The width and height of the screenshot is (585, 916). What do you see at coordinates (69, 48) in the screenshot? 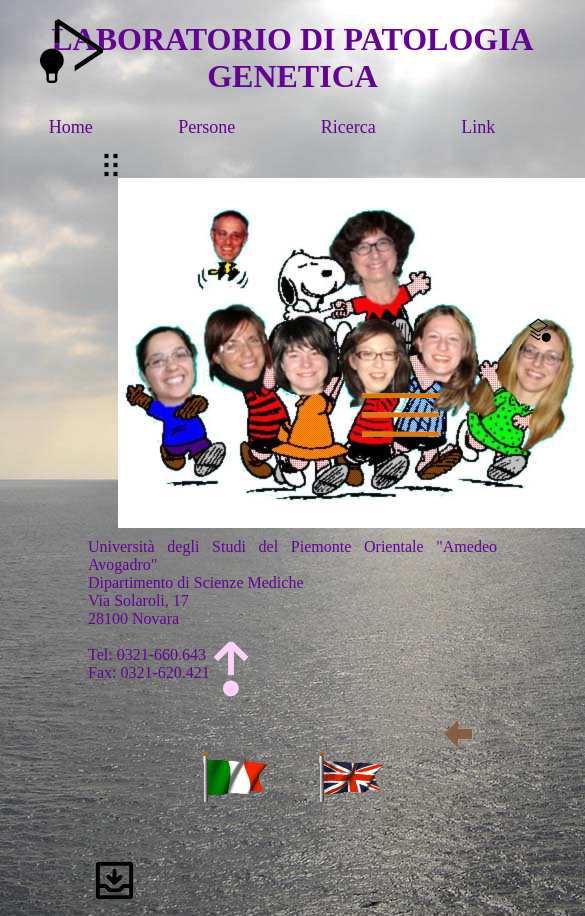
I see `run tests with code coverage` at bounding box center [69, 48].